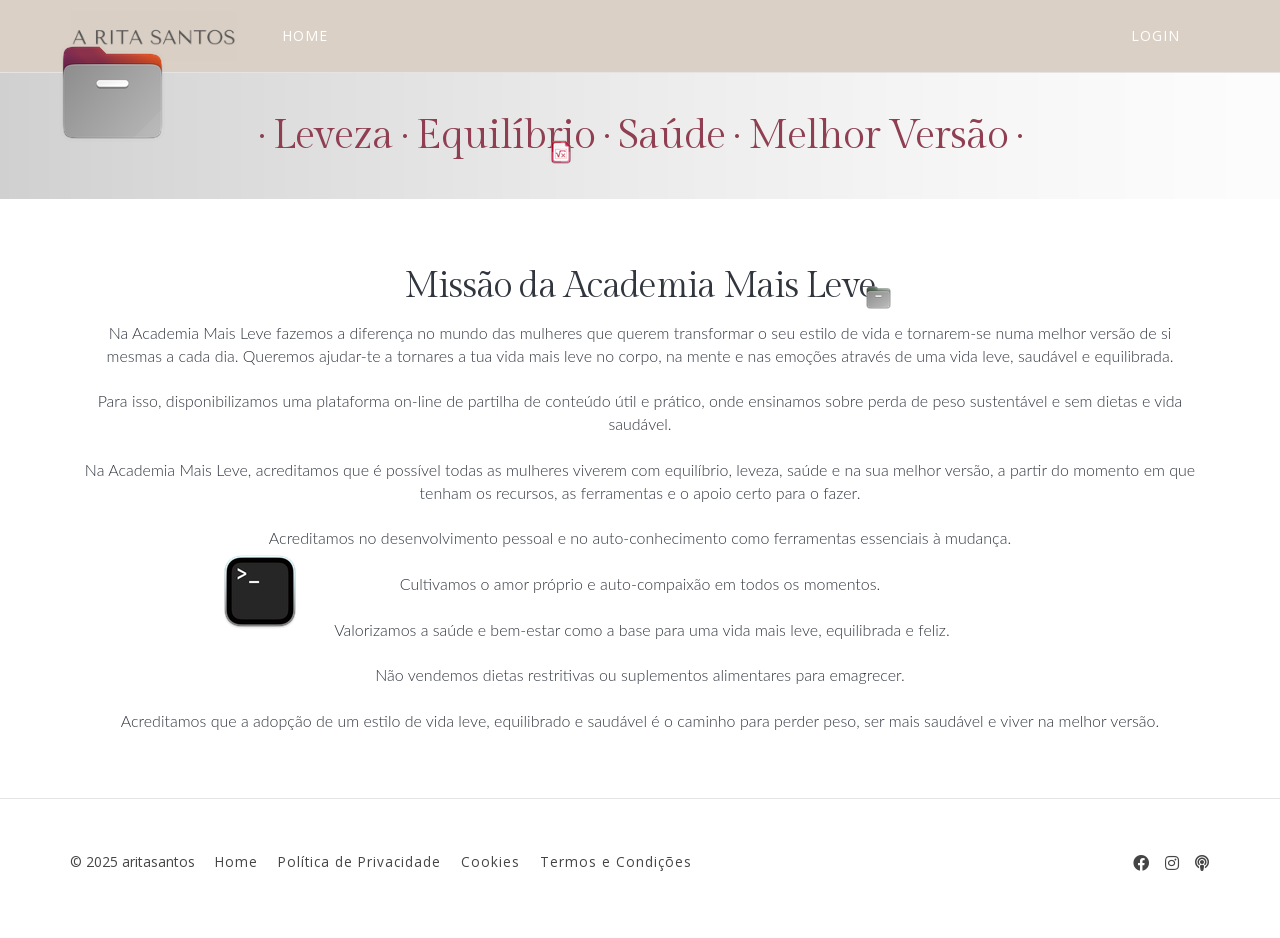  Describe the element at coordinates (561, 152) in the screenshot. I see `libreoffice math formula file` at that location.